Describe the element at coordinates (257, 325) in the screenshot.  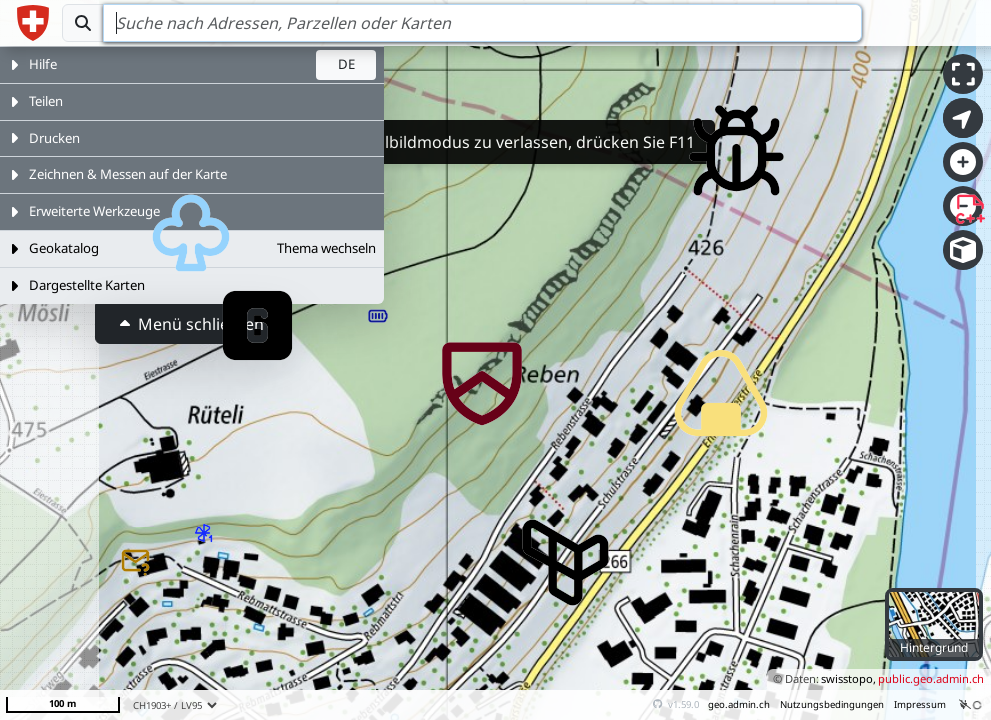
I see `indicates step 6 in a numbered sequence` at that location.